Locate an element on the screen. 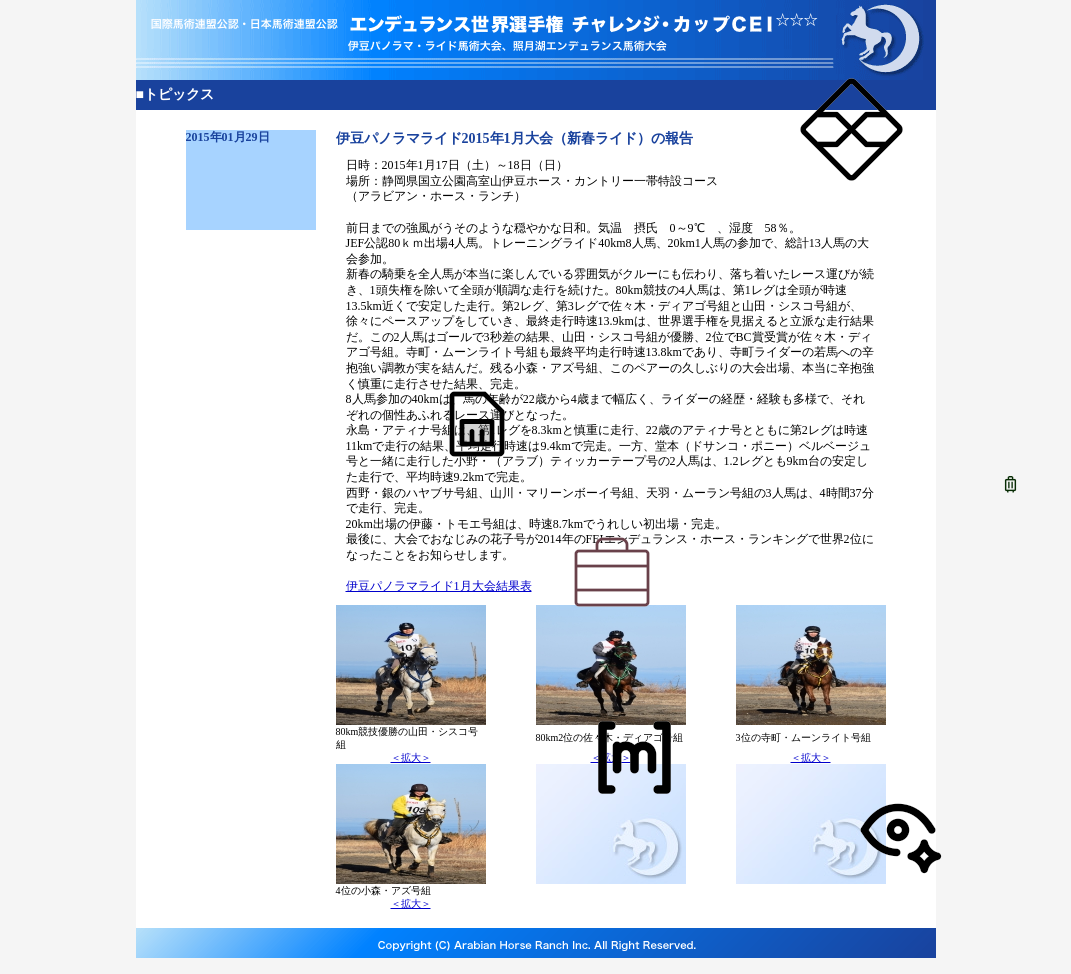 The image size is (1071, 974). access pix instant payment services is located at coordinates (851, 129).